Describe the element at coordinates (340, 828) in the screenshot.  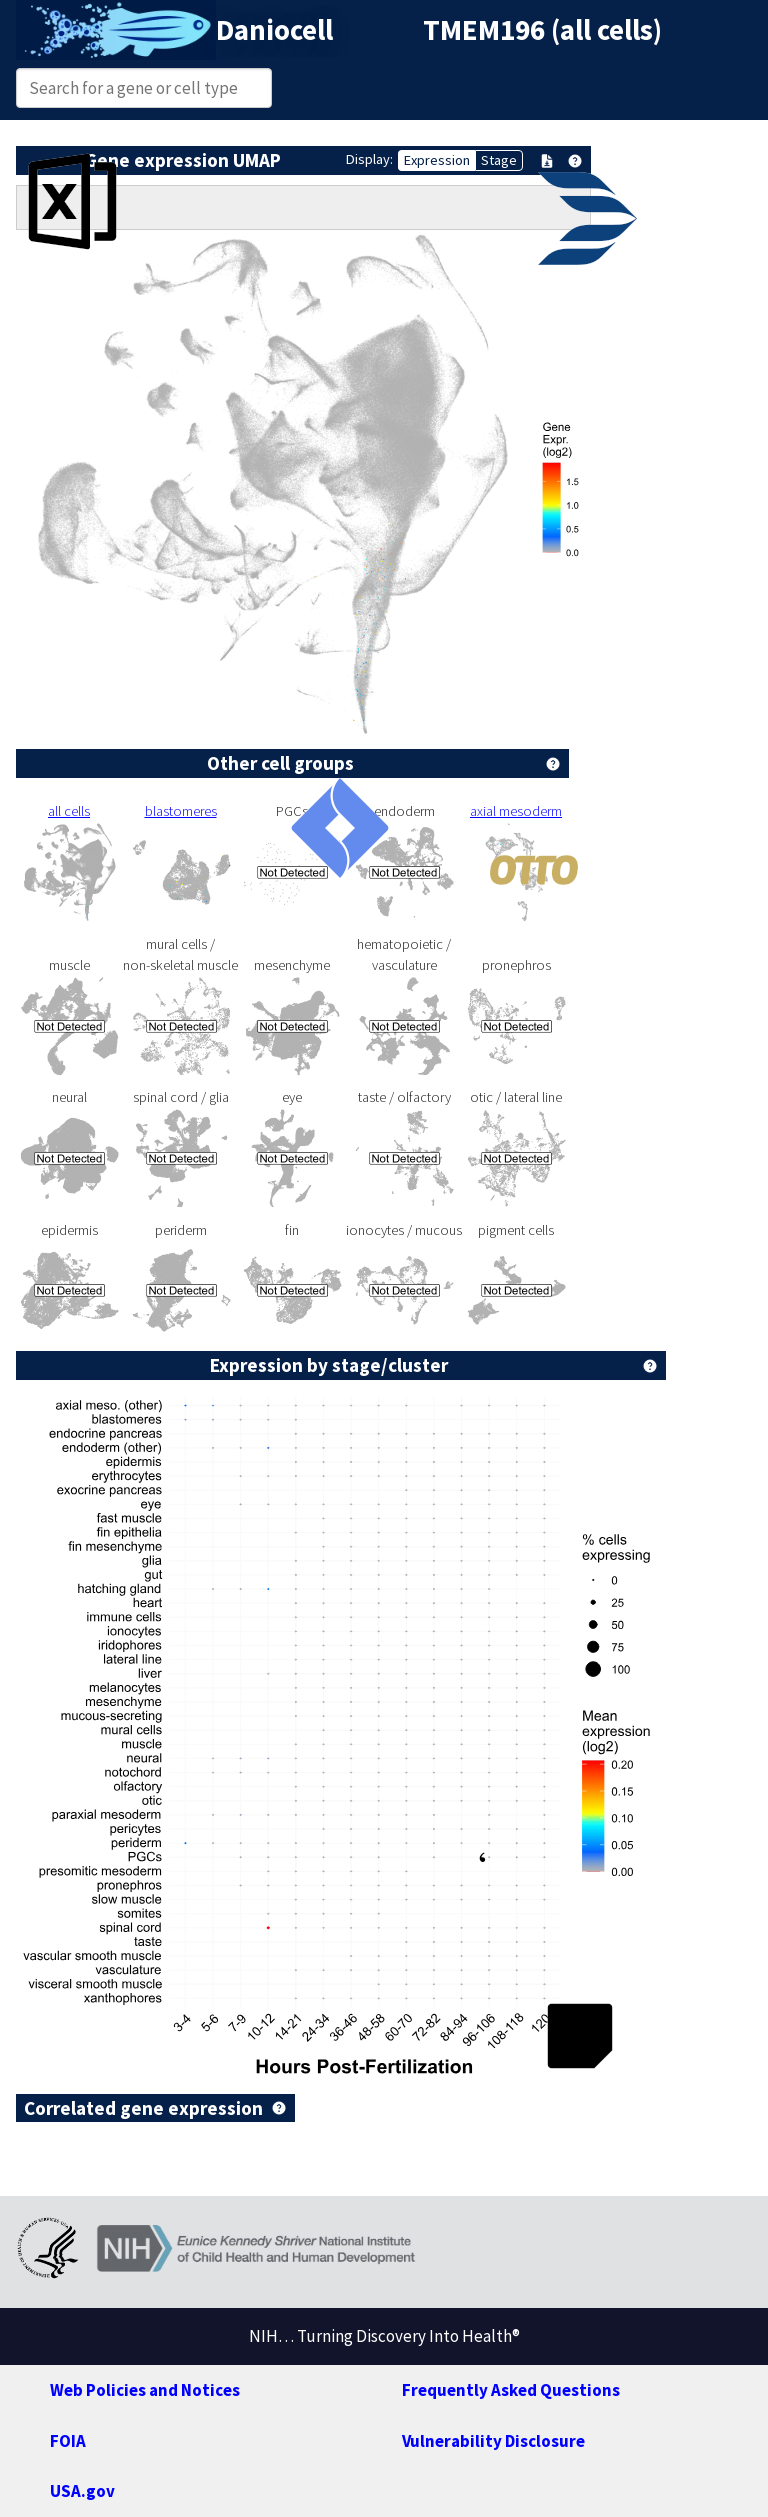
I see `open Jira Software for project tracking` at that location.